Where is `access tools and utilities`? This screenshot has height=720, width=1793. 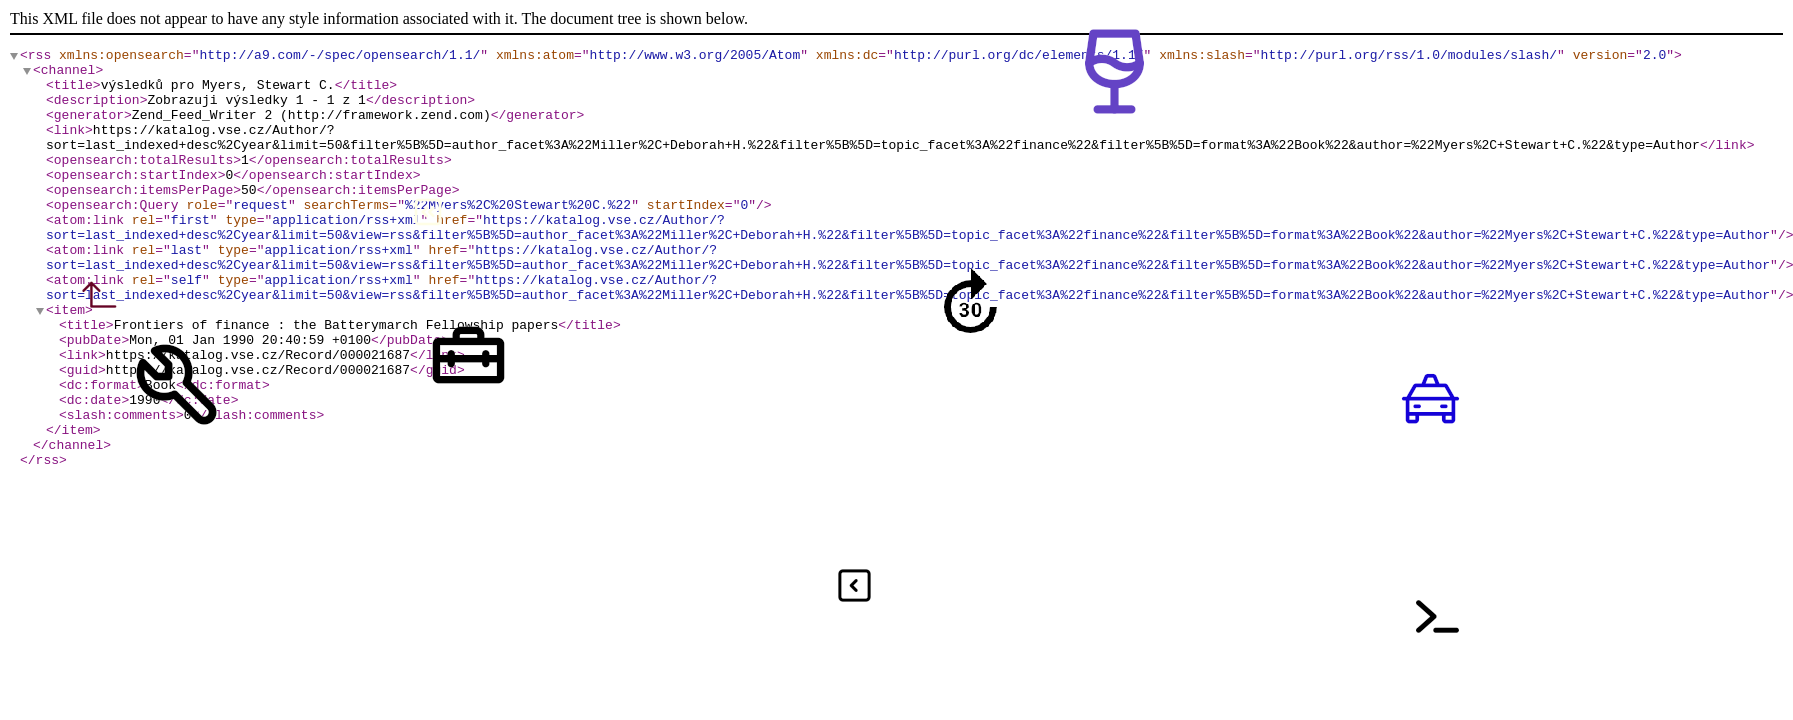 access tools and utilities is located at coordinates (468, 357).